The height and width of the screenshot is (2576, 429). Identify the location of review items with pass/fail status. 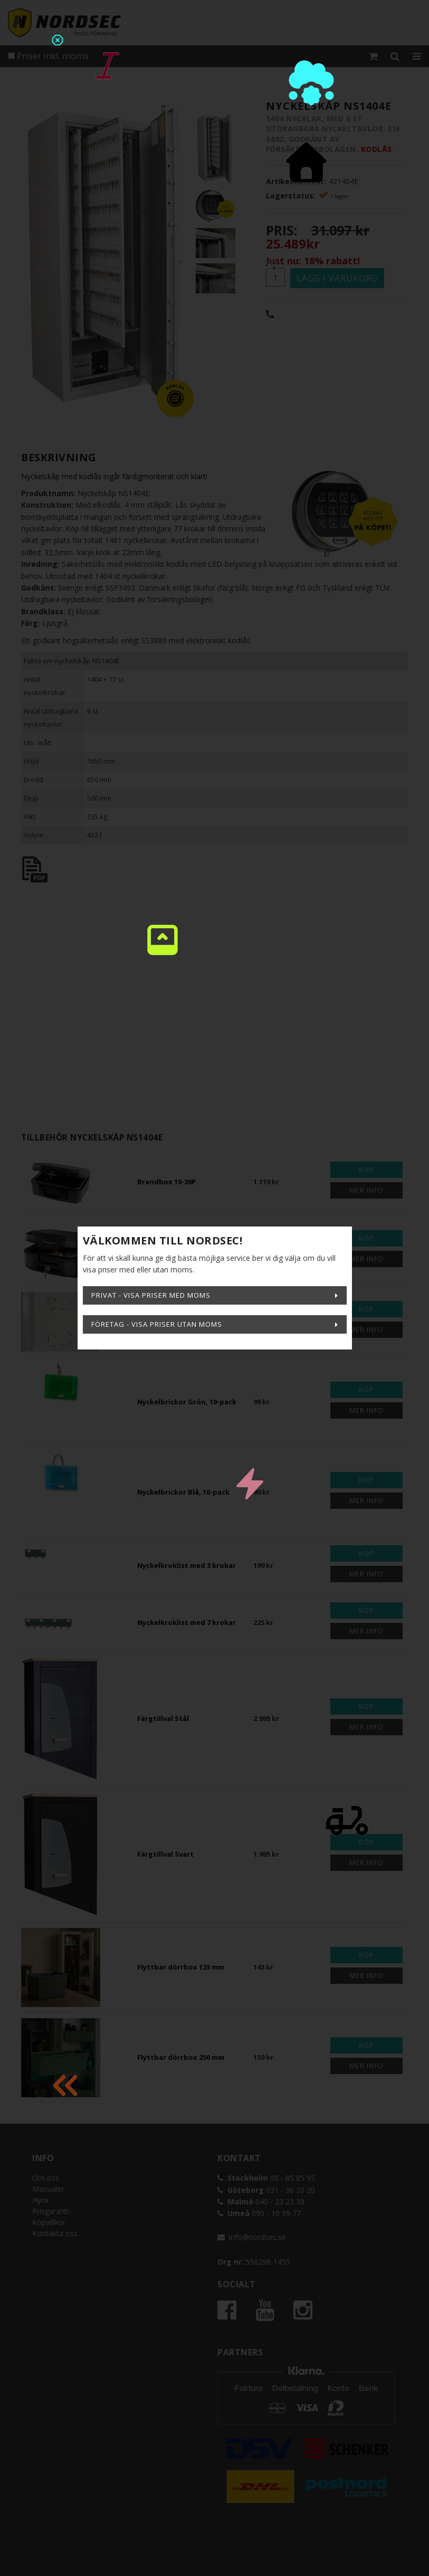
(271, 265).